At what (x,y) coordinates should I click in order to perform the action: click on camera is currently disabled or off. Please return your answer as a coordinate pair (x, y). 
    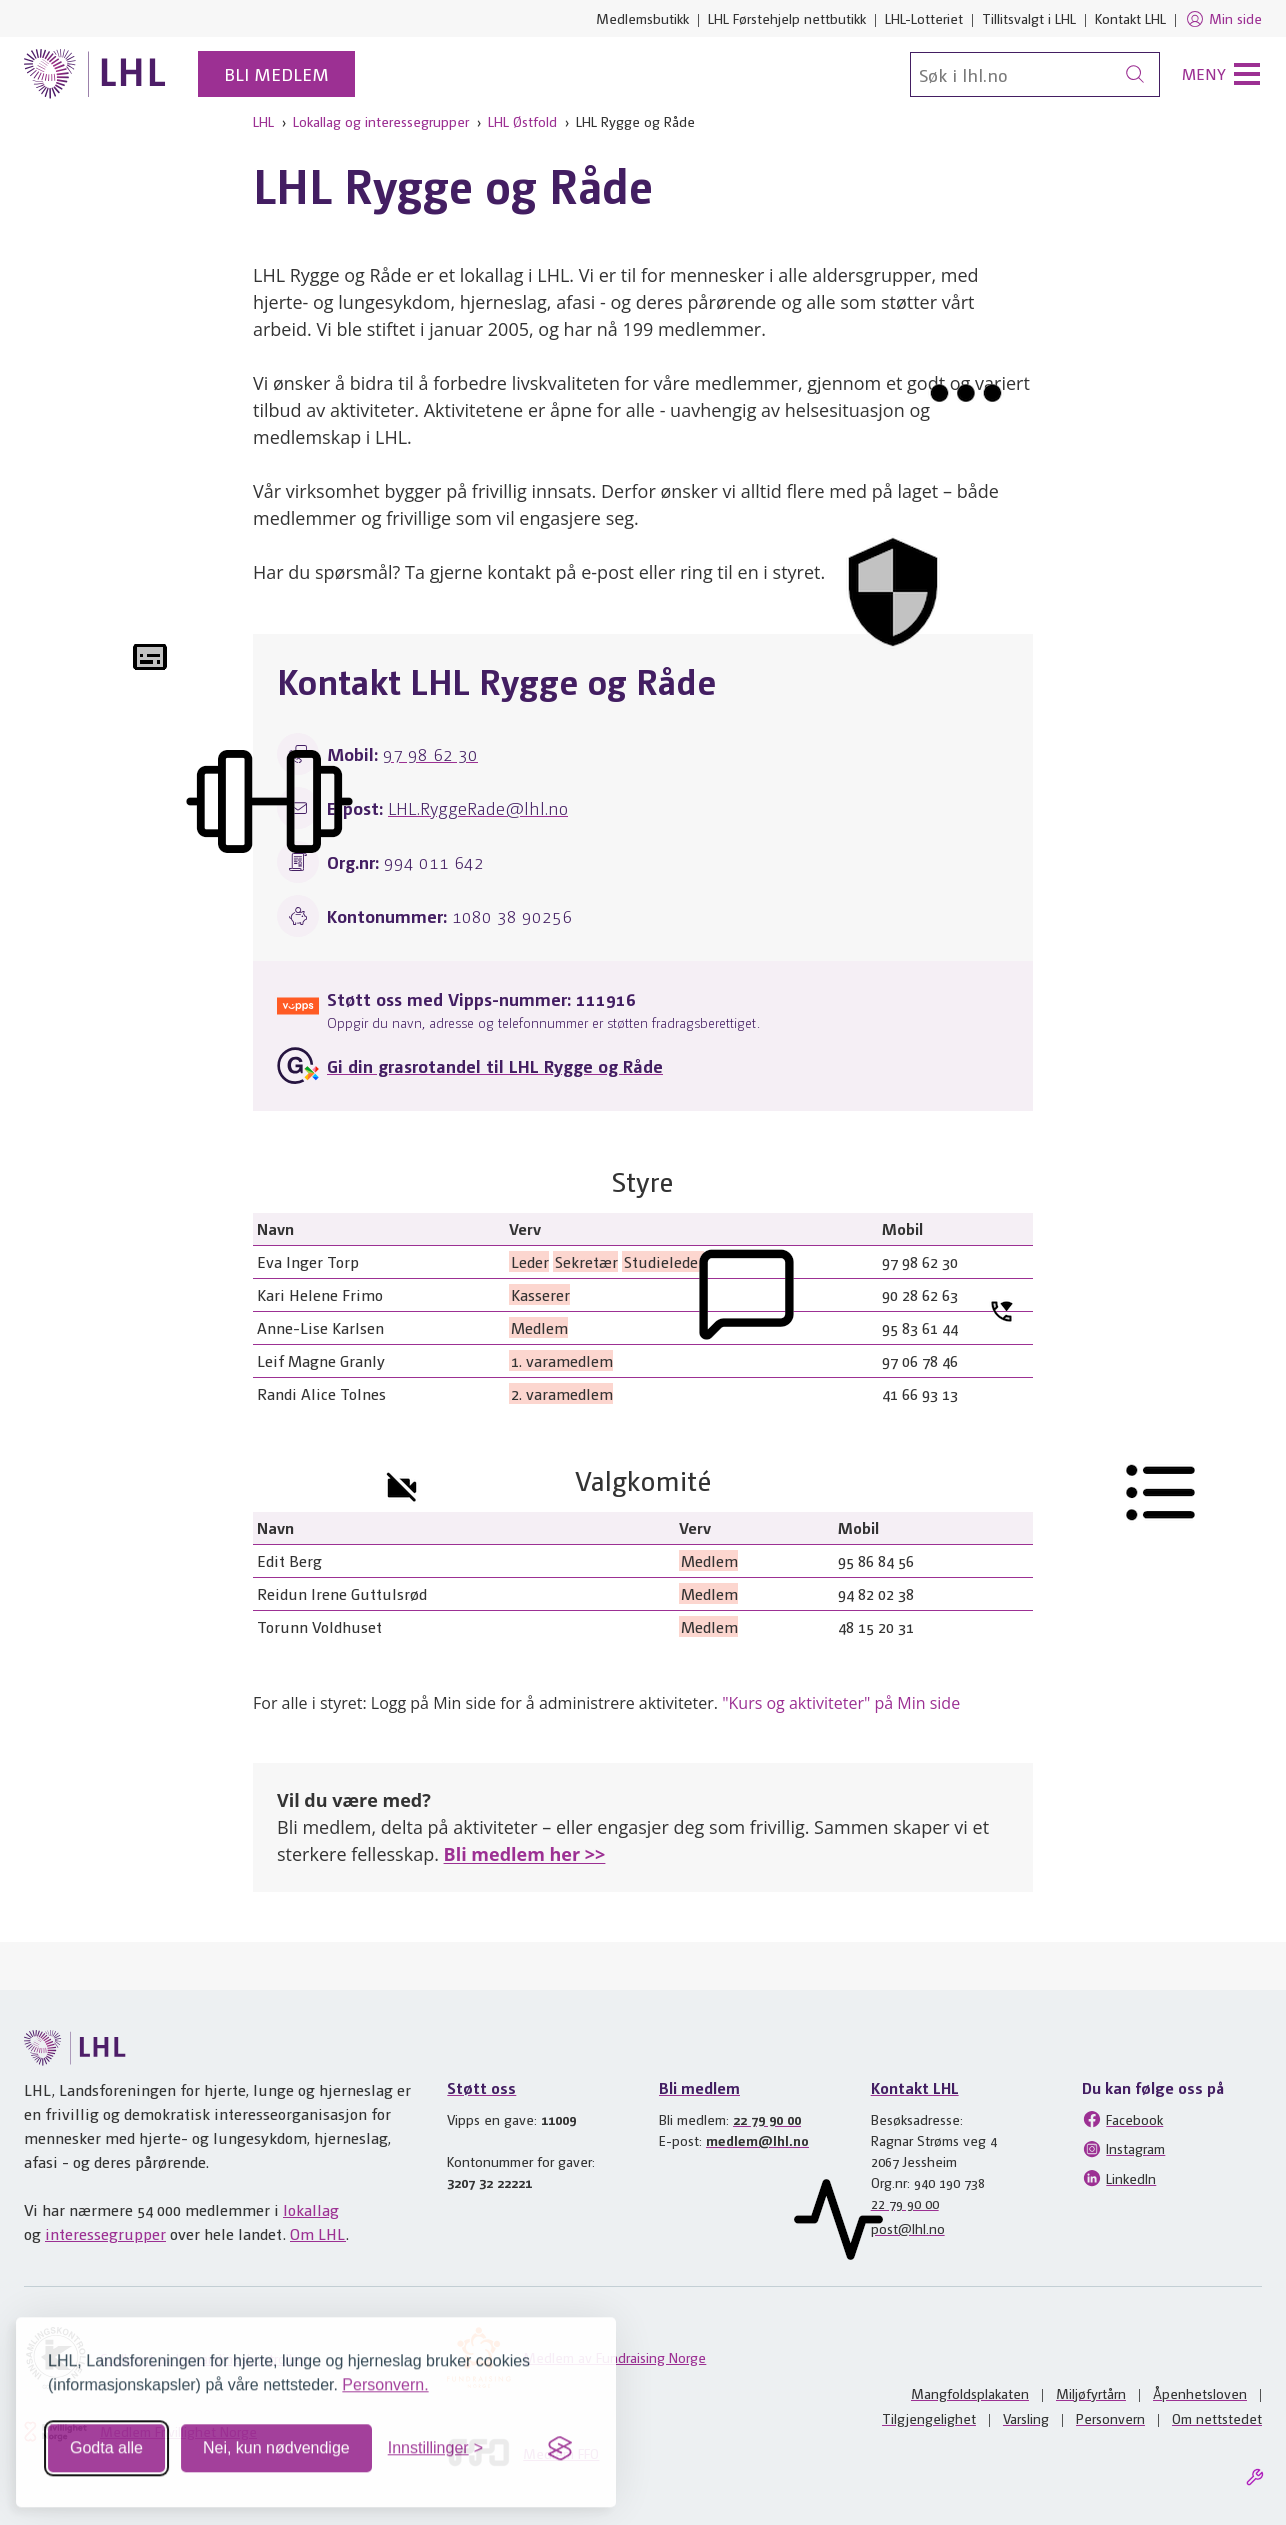
    Looking at the image, I should click on (402, 1488).